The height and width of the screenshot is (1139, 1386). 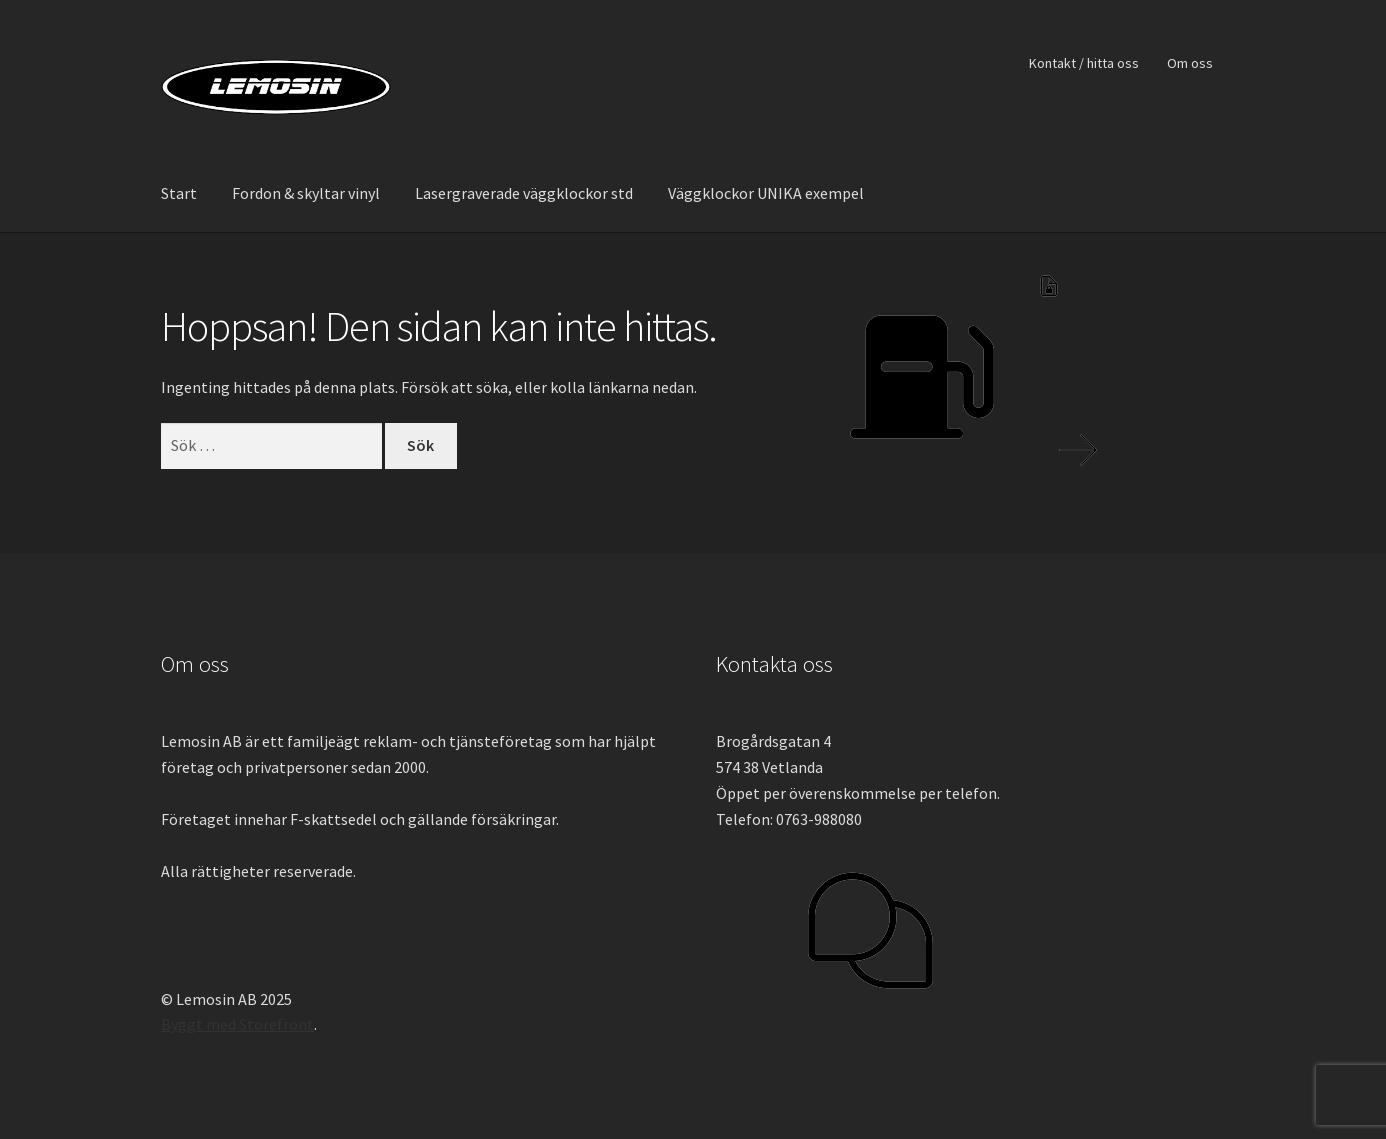 I want to click on navigate to the next item or page, so click(x=1078, y=450).